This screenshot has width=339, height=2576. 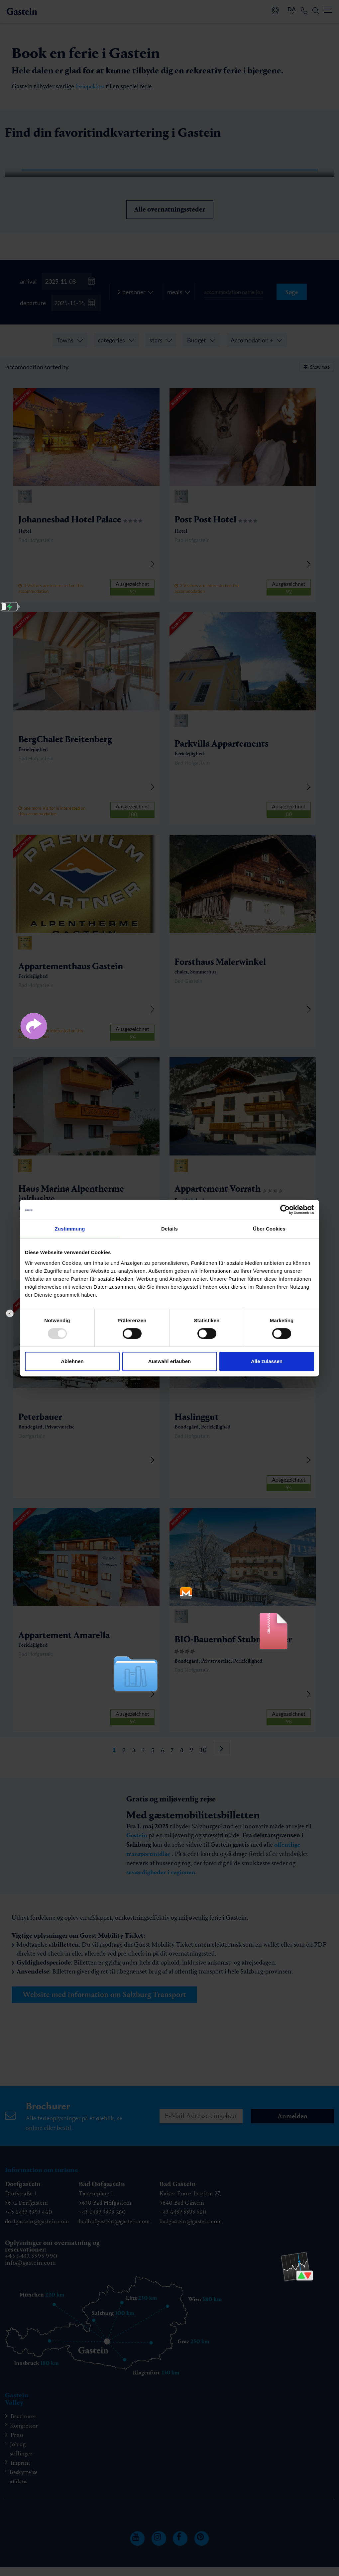 What do you see at coordinates (10, 606) in the screenshot?
I see `indicates battery is charging at 20% capacity` at bounding box center [10, 606].